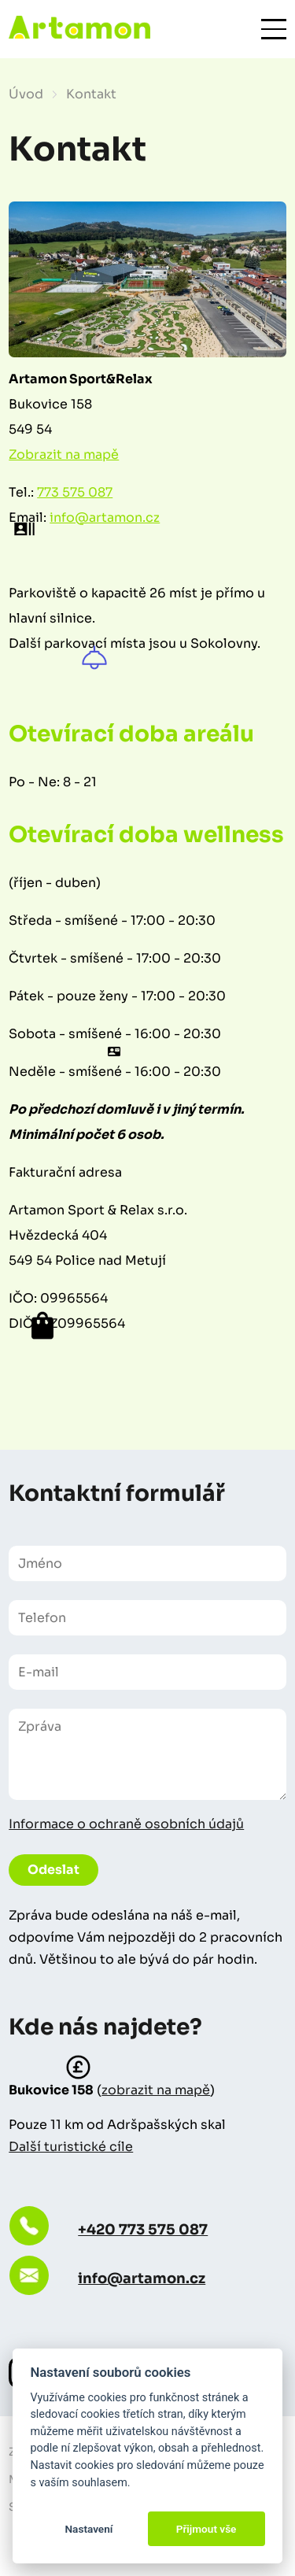  Describe the element at coordinates (24, 529) in the screenshot. I see `view recently contacted people` at that location.